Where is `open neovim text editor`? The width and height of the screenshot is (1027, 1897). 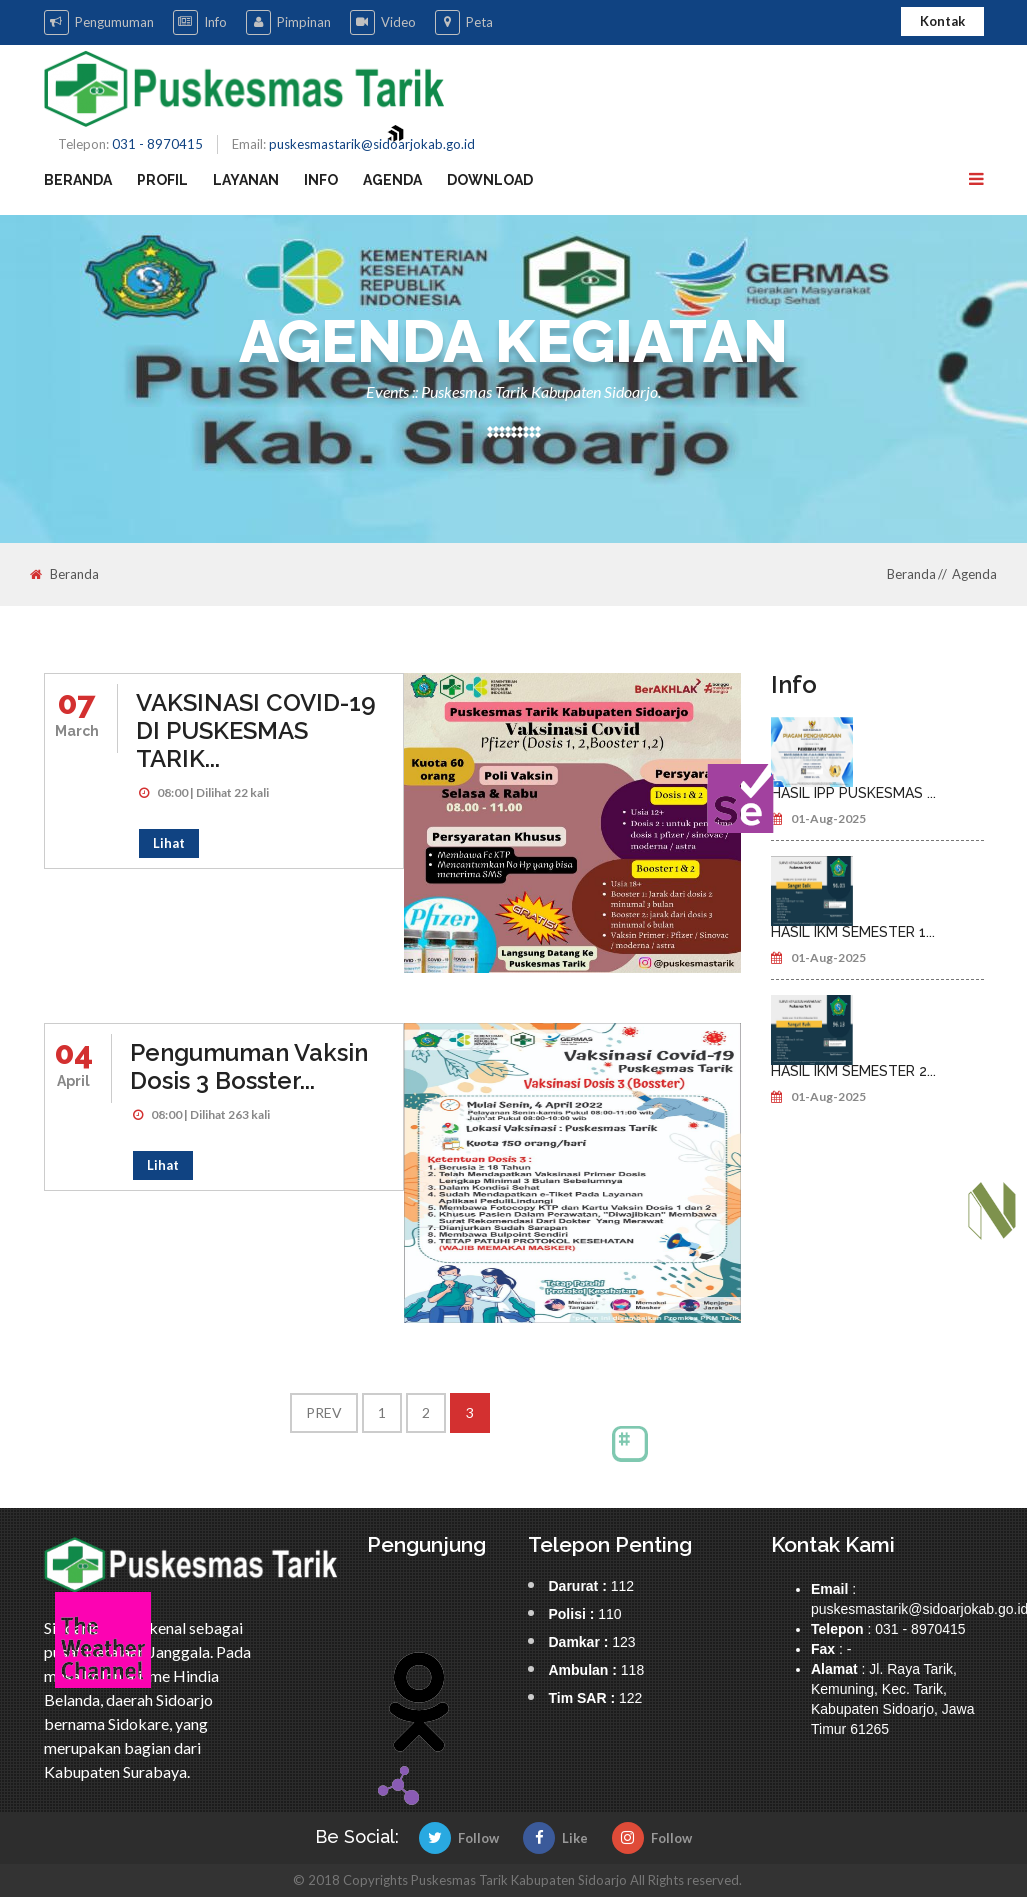
open neovim text editor is located at coordinates (992, 1211).